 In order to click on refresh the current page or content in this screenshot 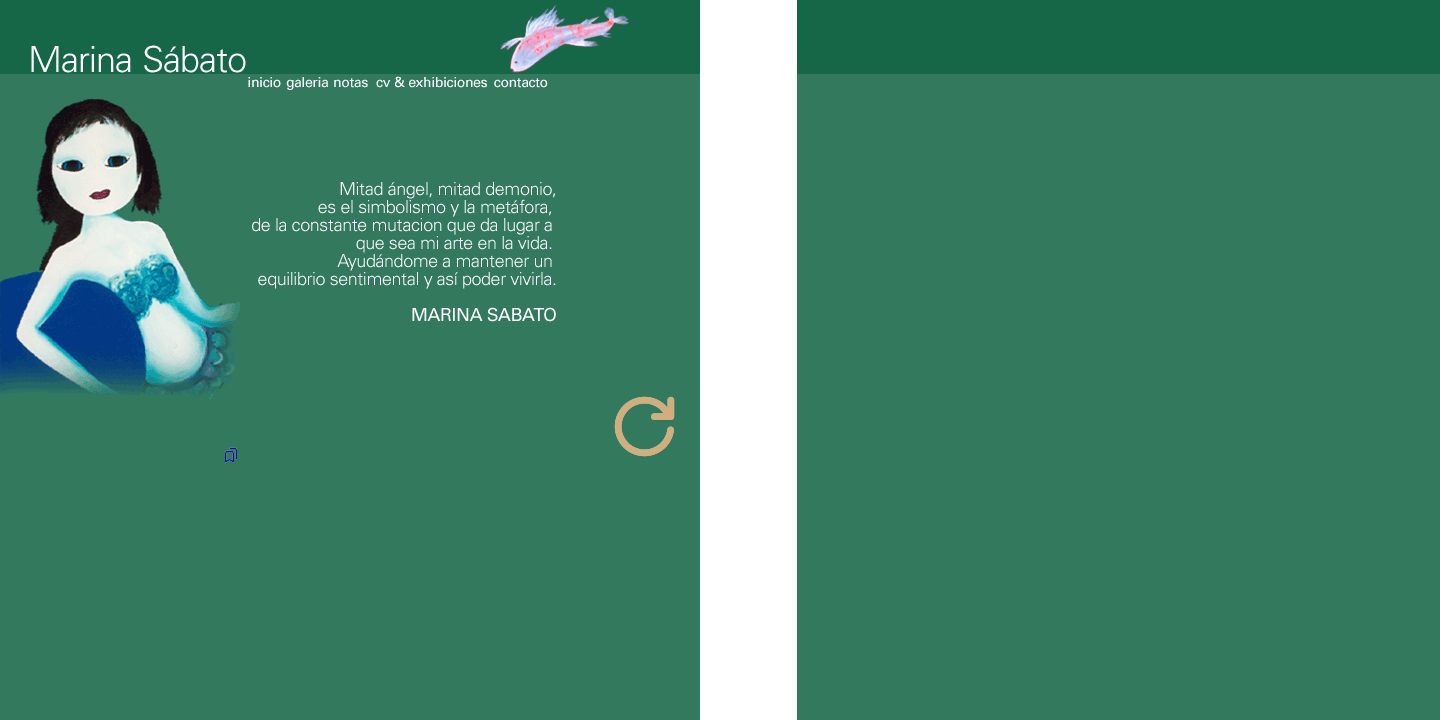, I will do `click(644, 426)`.